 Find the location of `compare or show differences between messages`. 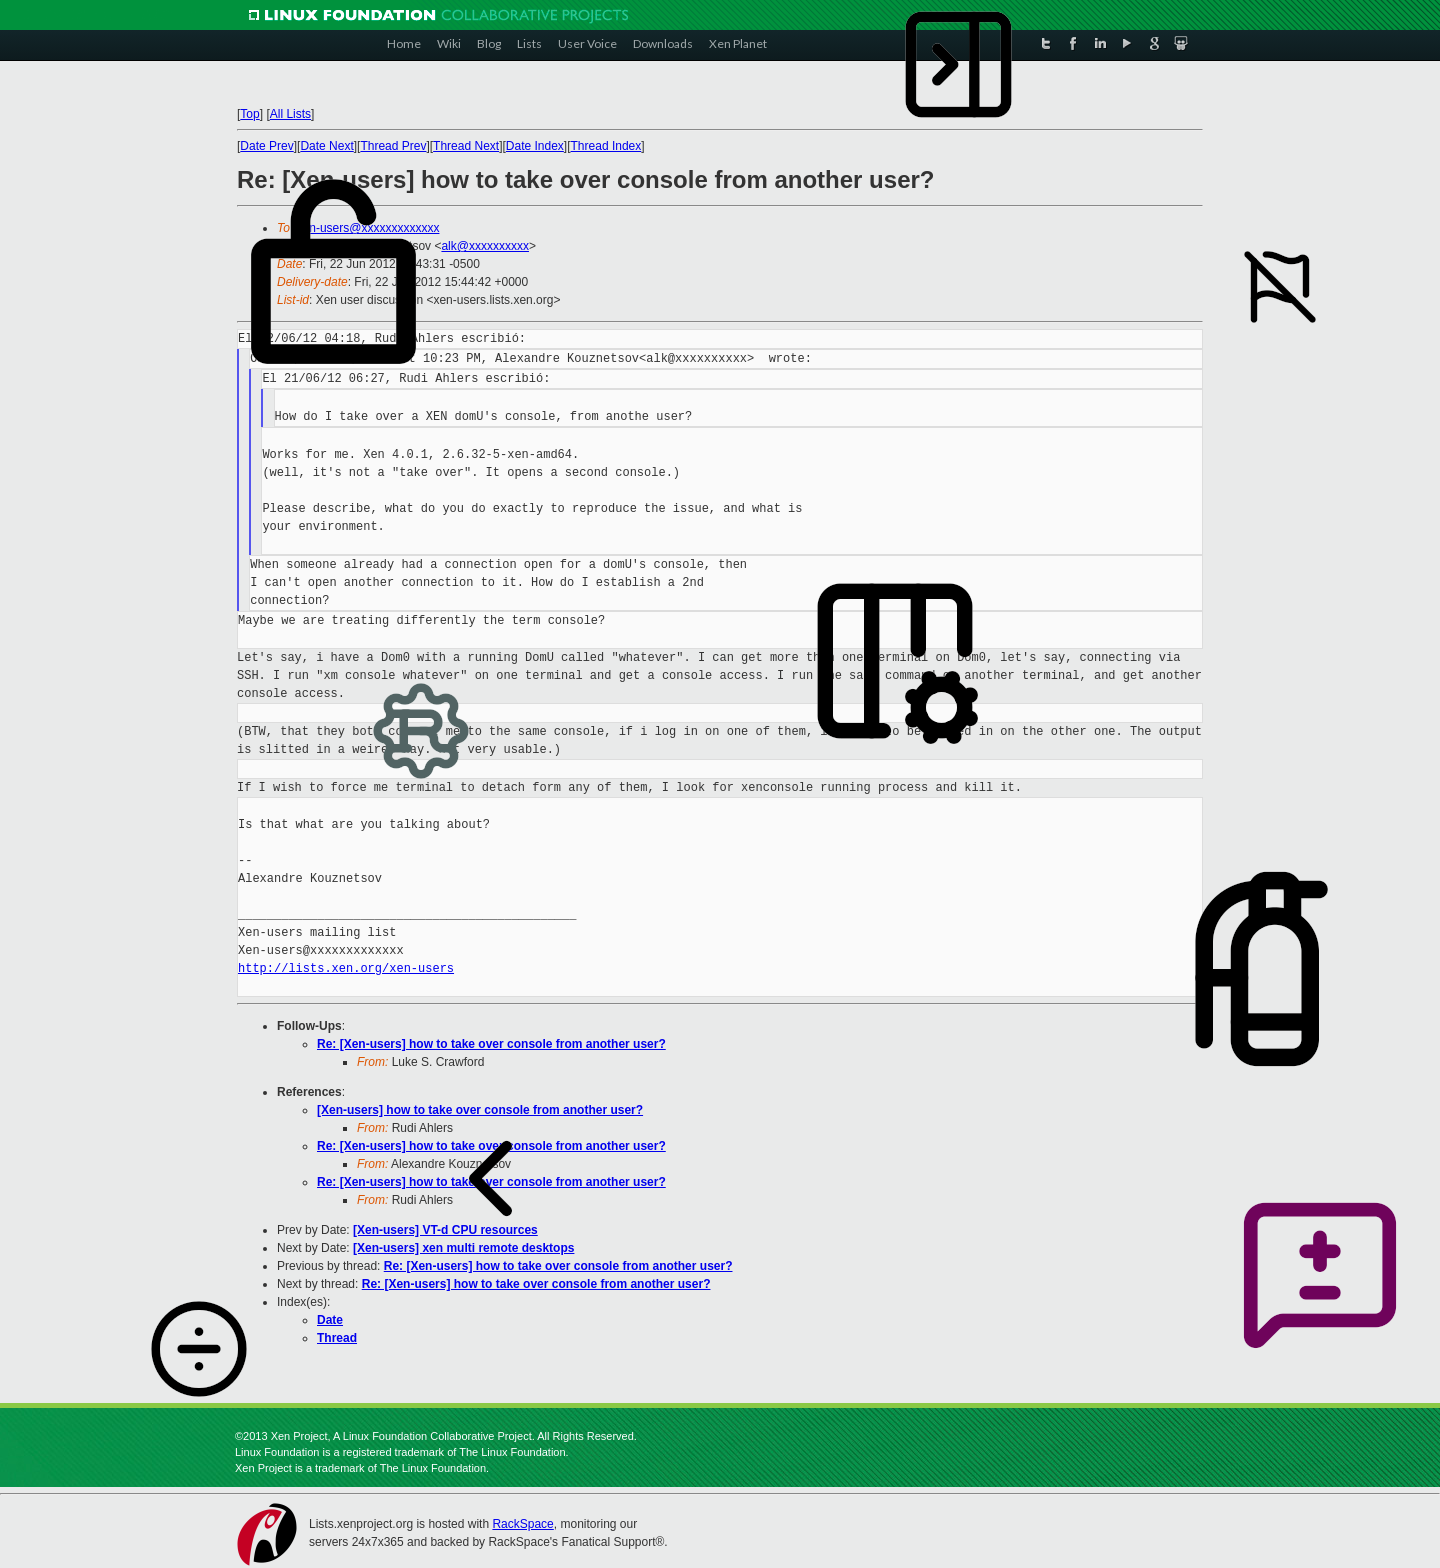

compare or show differences between messages is located at coordinates (1320, 1272).